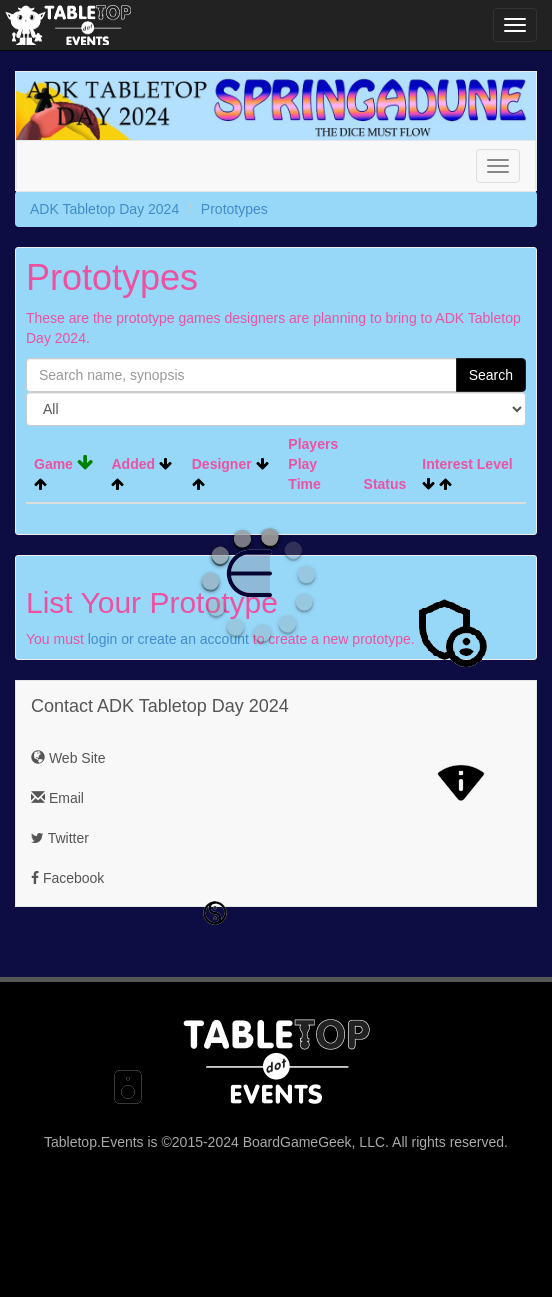  I want to click on indicates set membership in mathematical notation, so click(250, 573).